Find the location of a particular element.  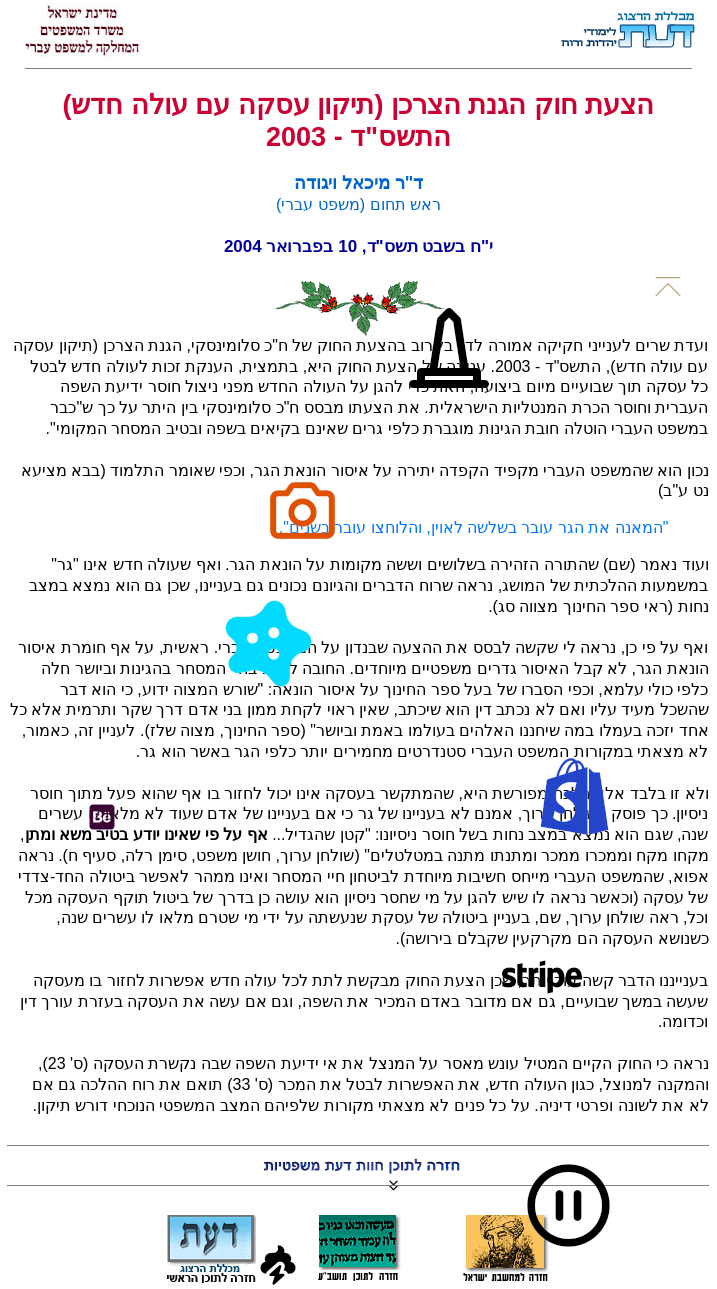

indicates something went wrong or an error occurred is located at coordinates (278, 1265).